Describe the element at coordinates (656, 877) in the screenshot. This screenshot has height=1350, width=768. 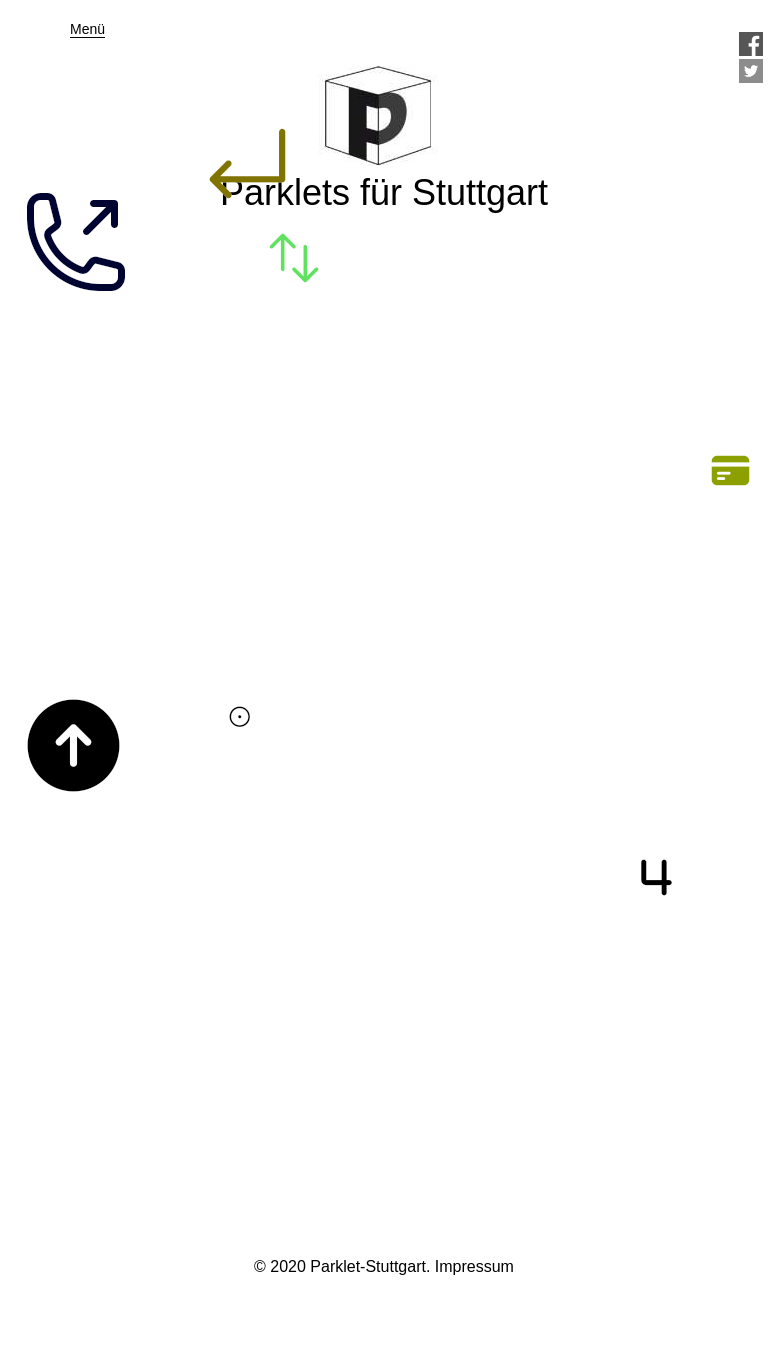
I see `numeric indicator showing the number four` at that location.